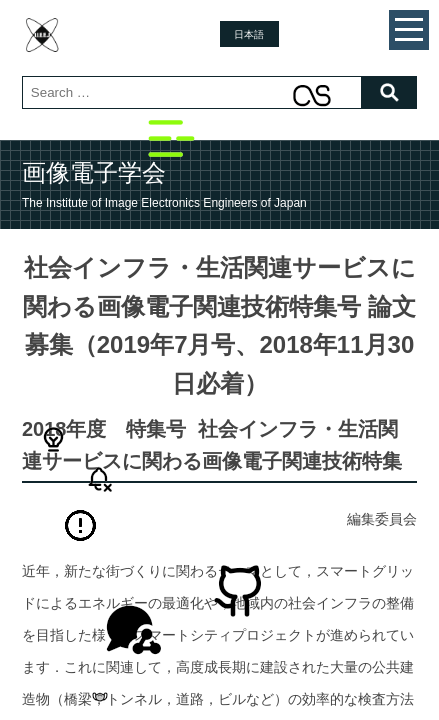 The image size is (439, 720). What do you see at coordinates (312, 95) in the screenshot?
I see `connect to Last.fm account` at bounding box center [312, 95].